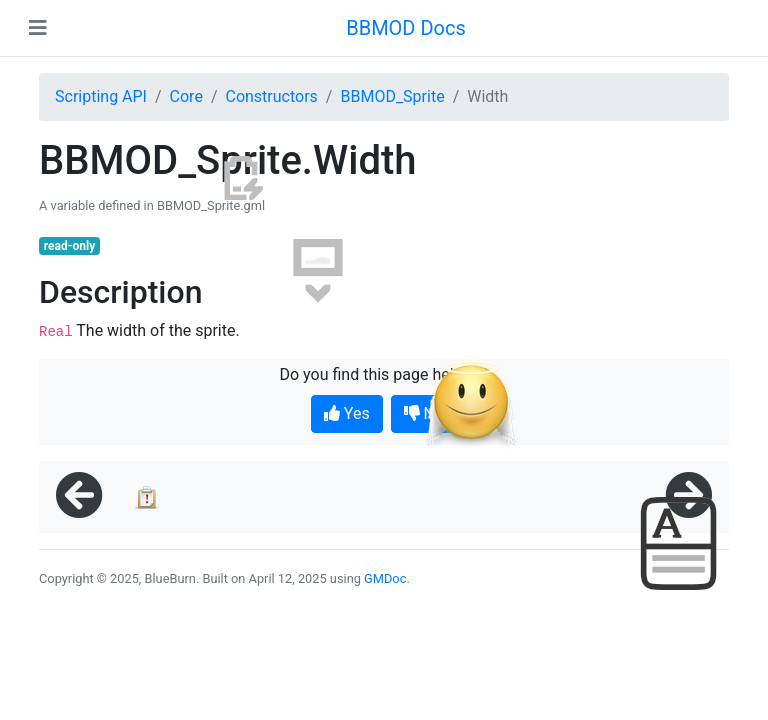  I want to click on indicates battery is low but currently charging, so click(241, 178).